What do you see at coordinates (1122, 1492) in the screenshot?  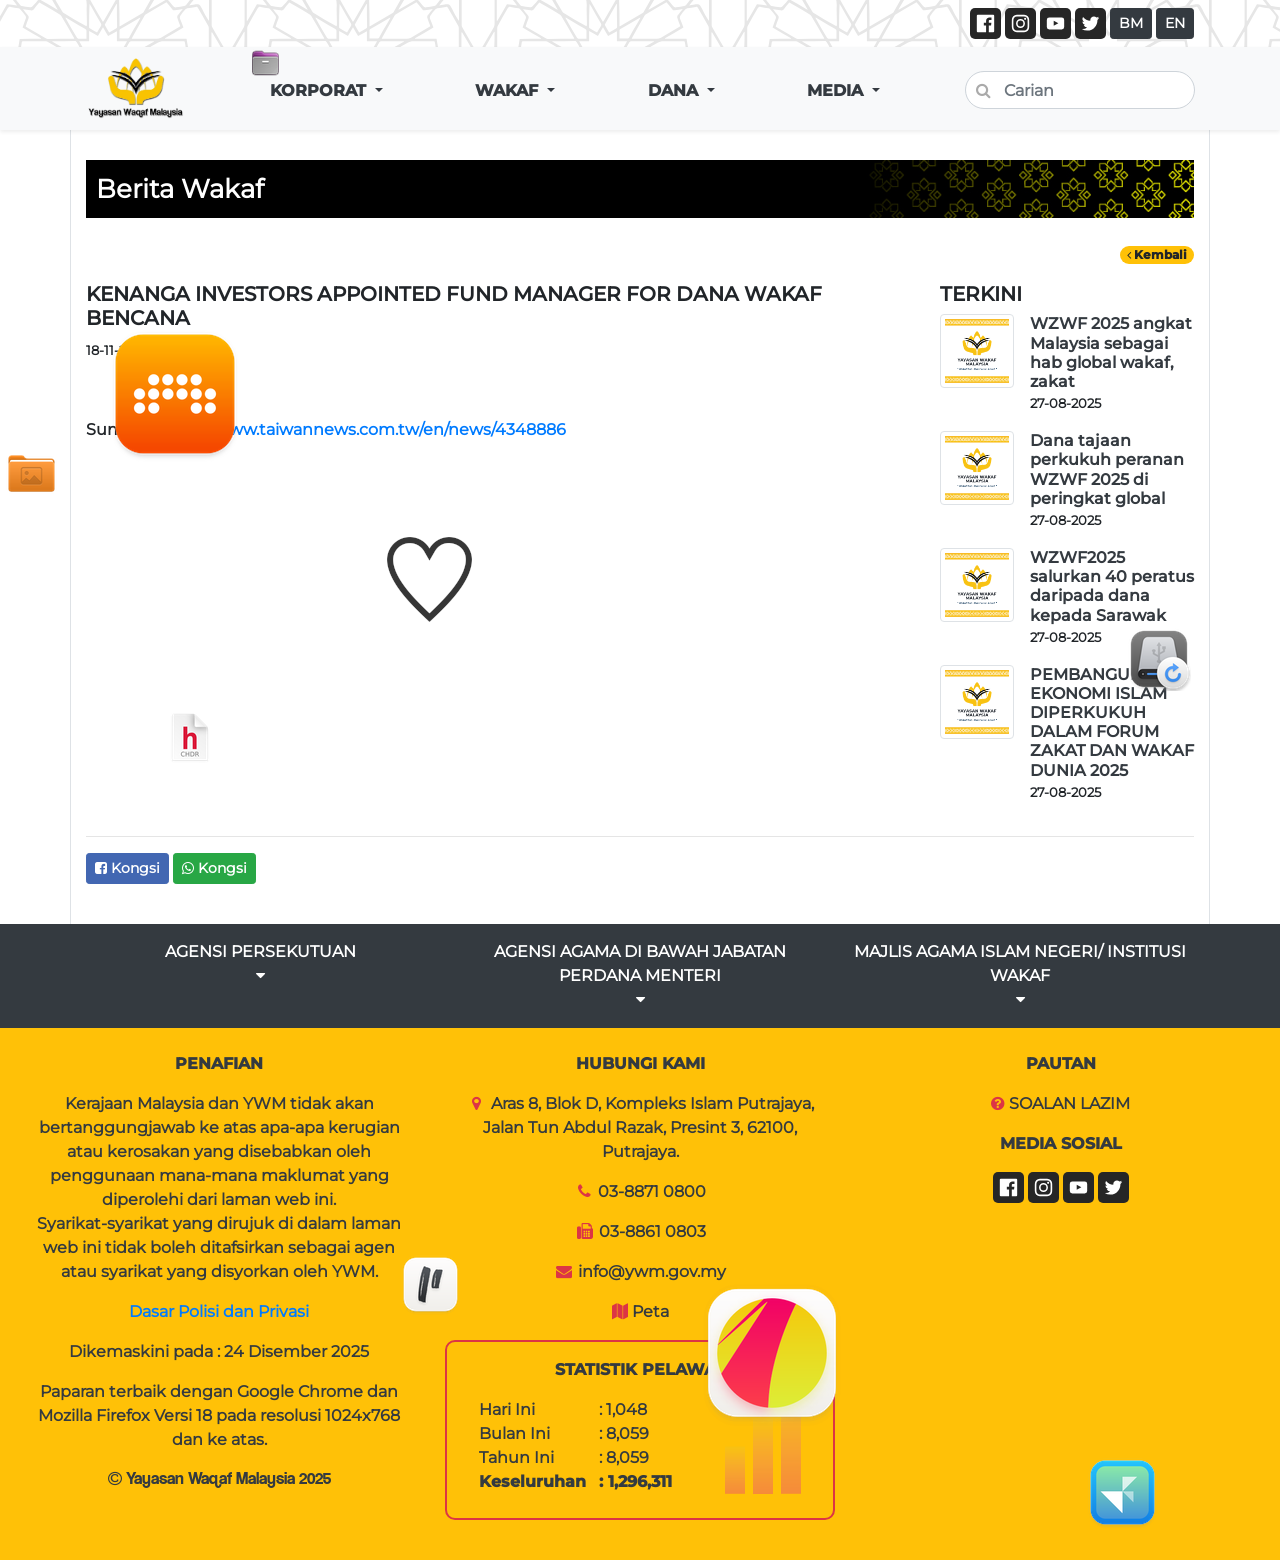 I see `open the adwaita demo app` at bounding box center [1122, 1492].